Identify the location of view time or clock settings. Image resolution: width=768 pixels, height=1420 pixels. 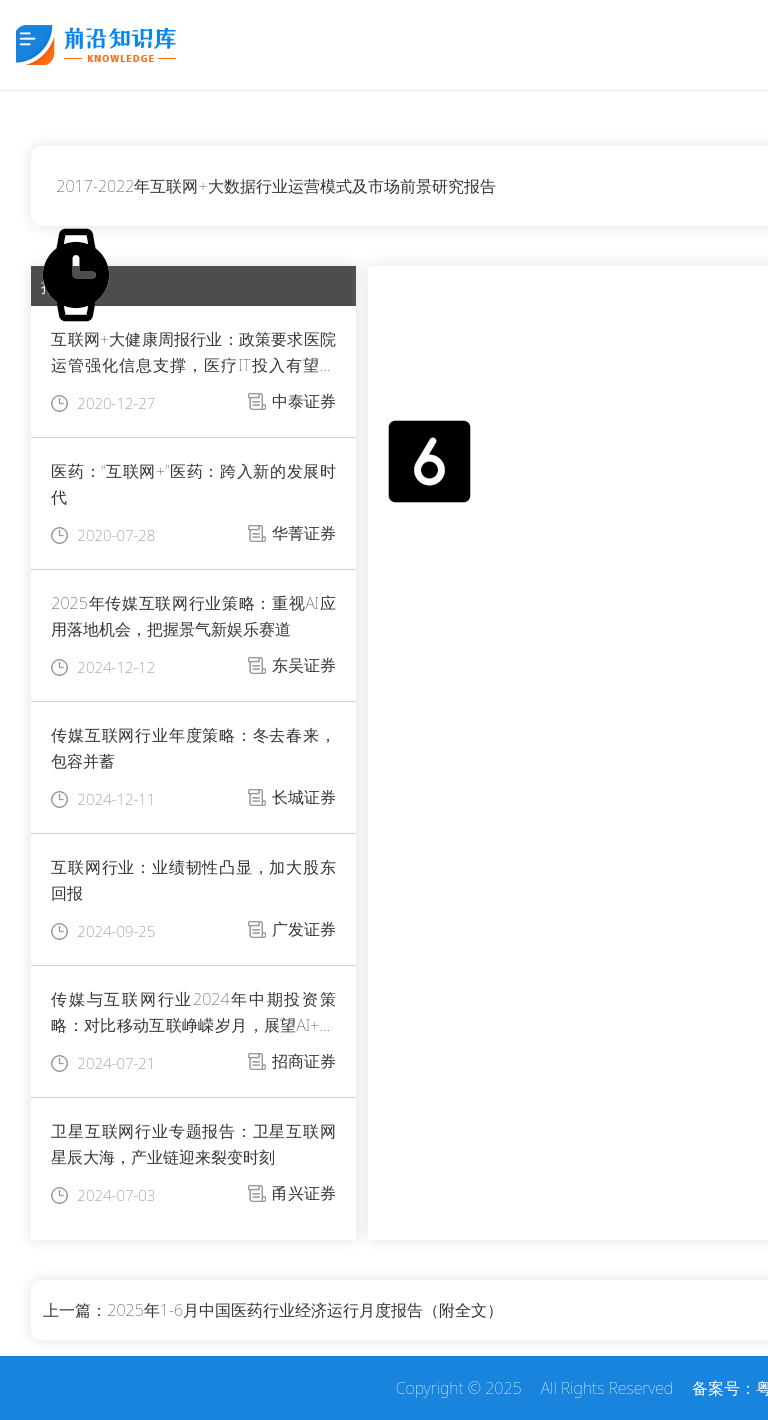
(76, 275).